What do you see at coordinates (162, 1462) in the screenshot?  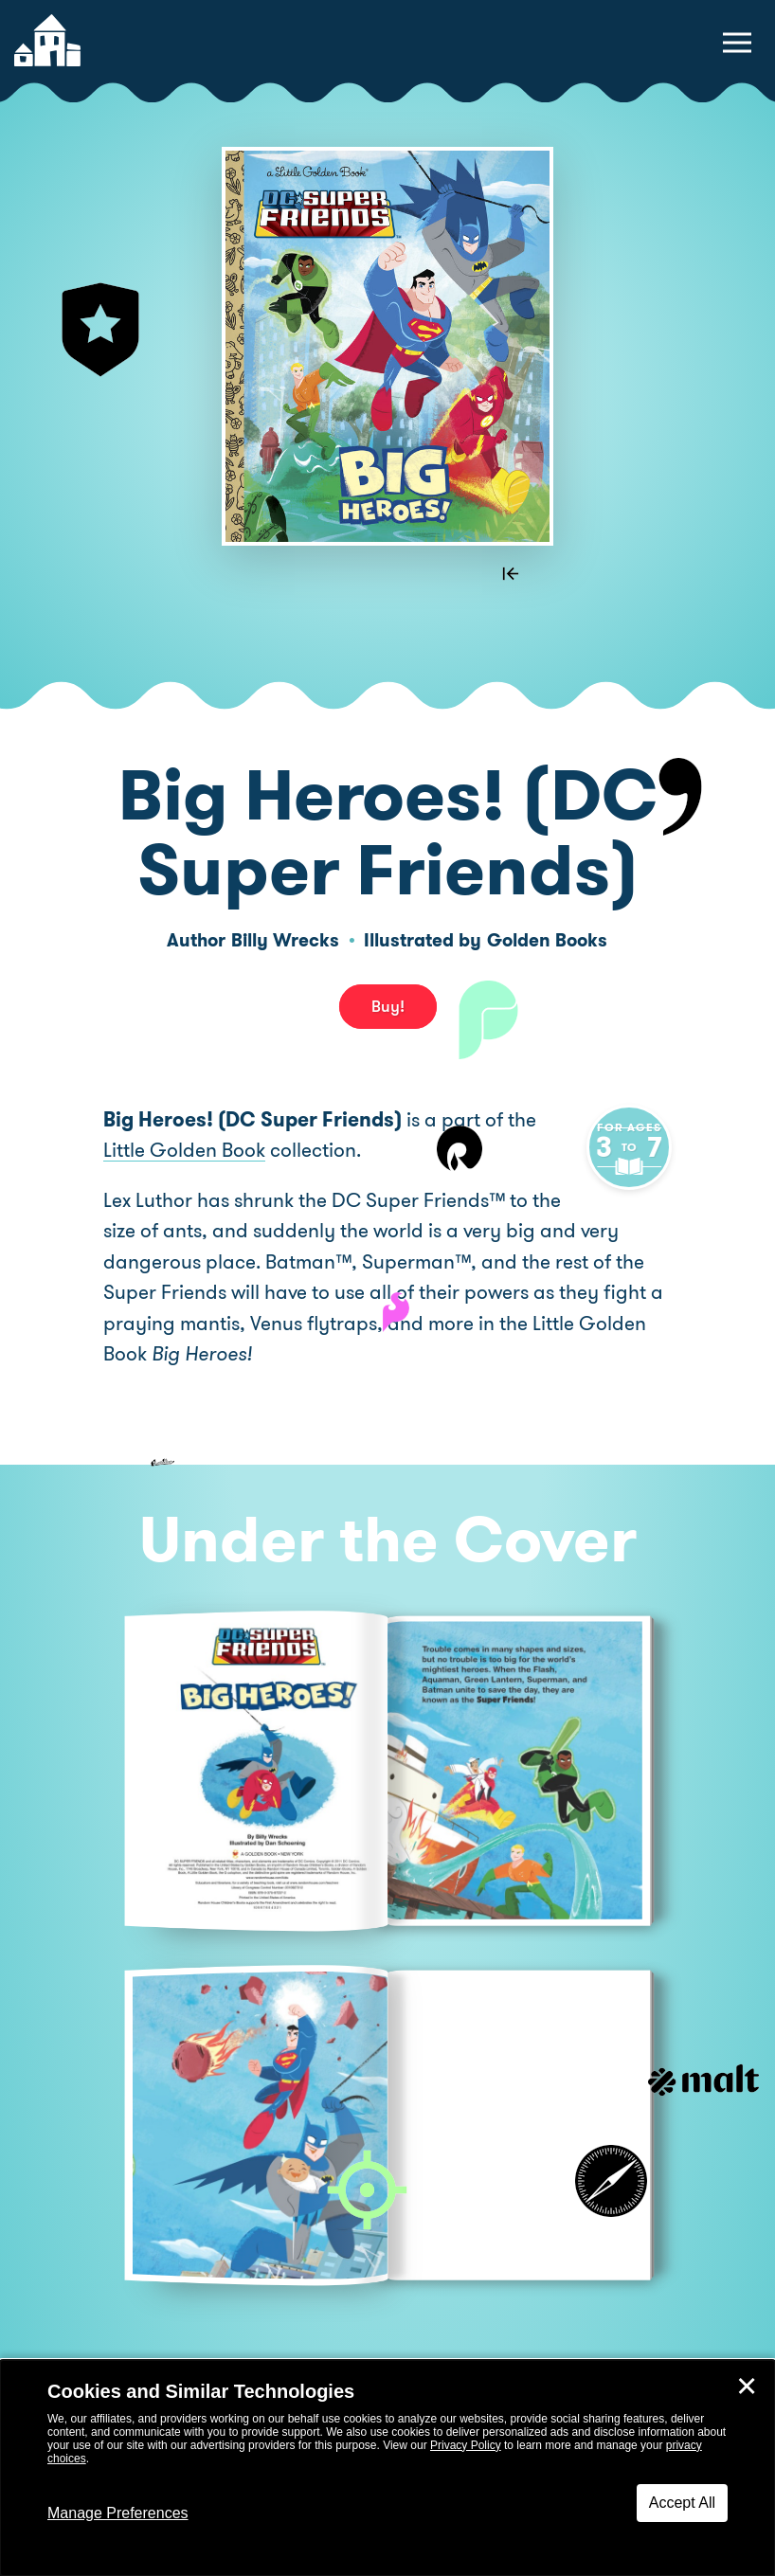 I see `visit the Threadless website or app` at bounding box center [162, 1462].